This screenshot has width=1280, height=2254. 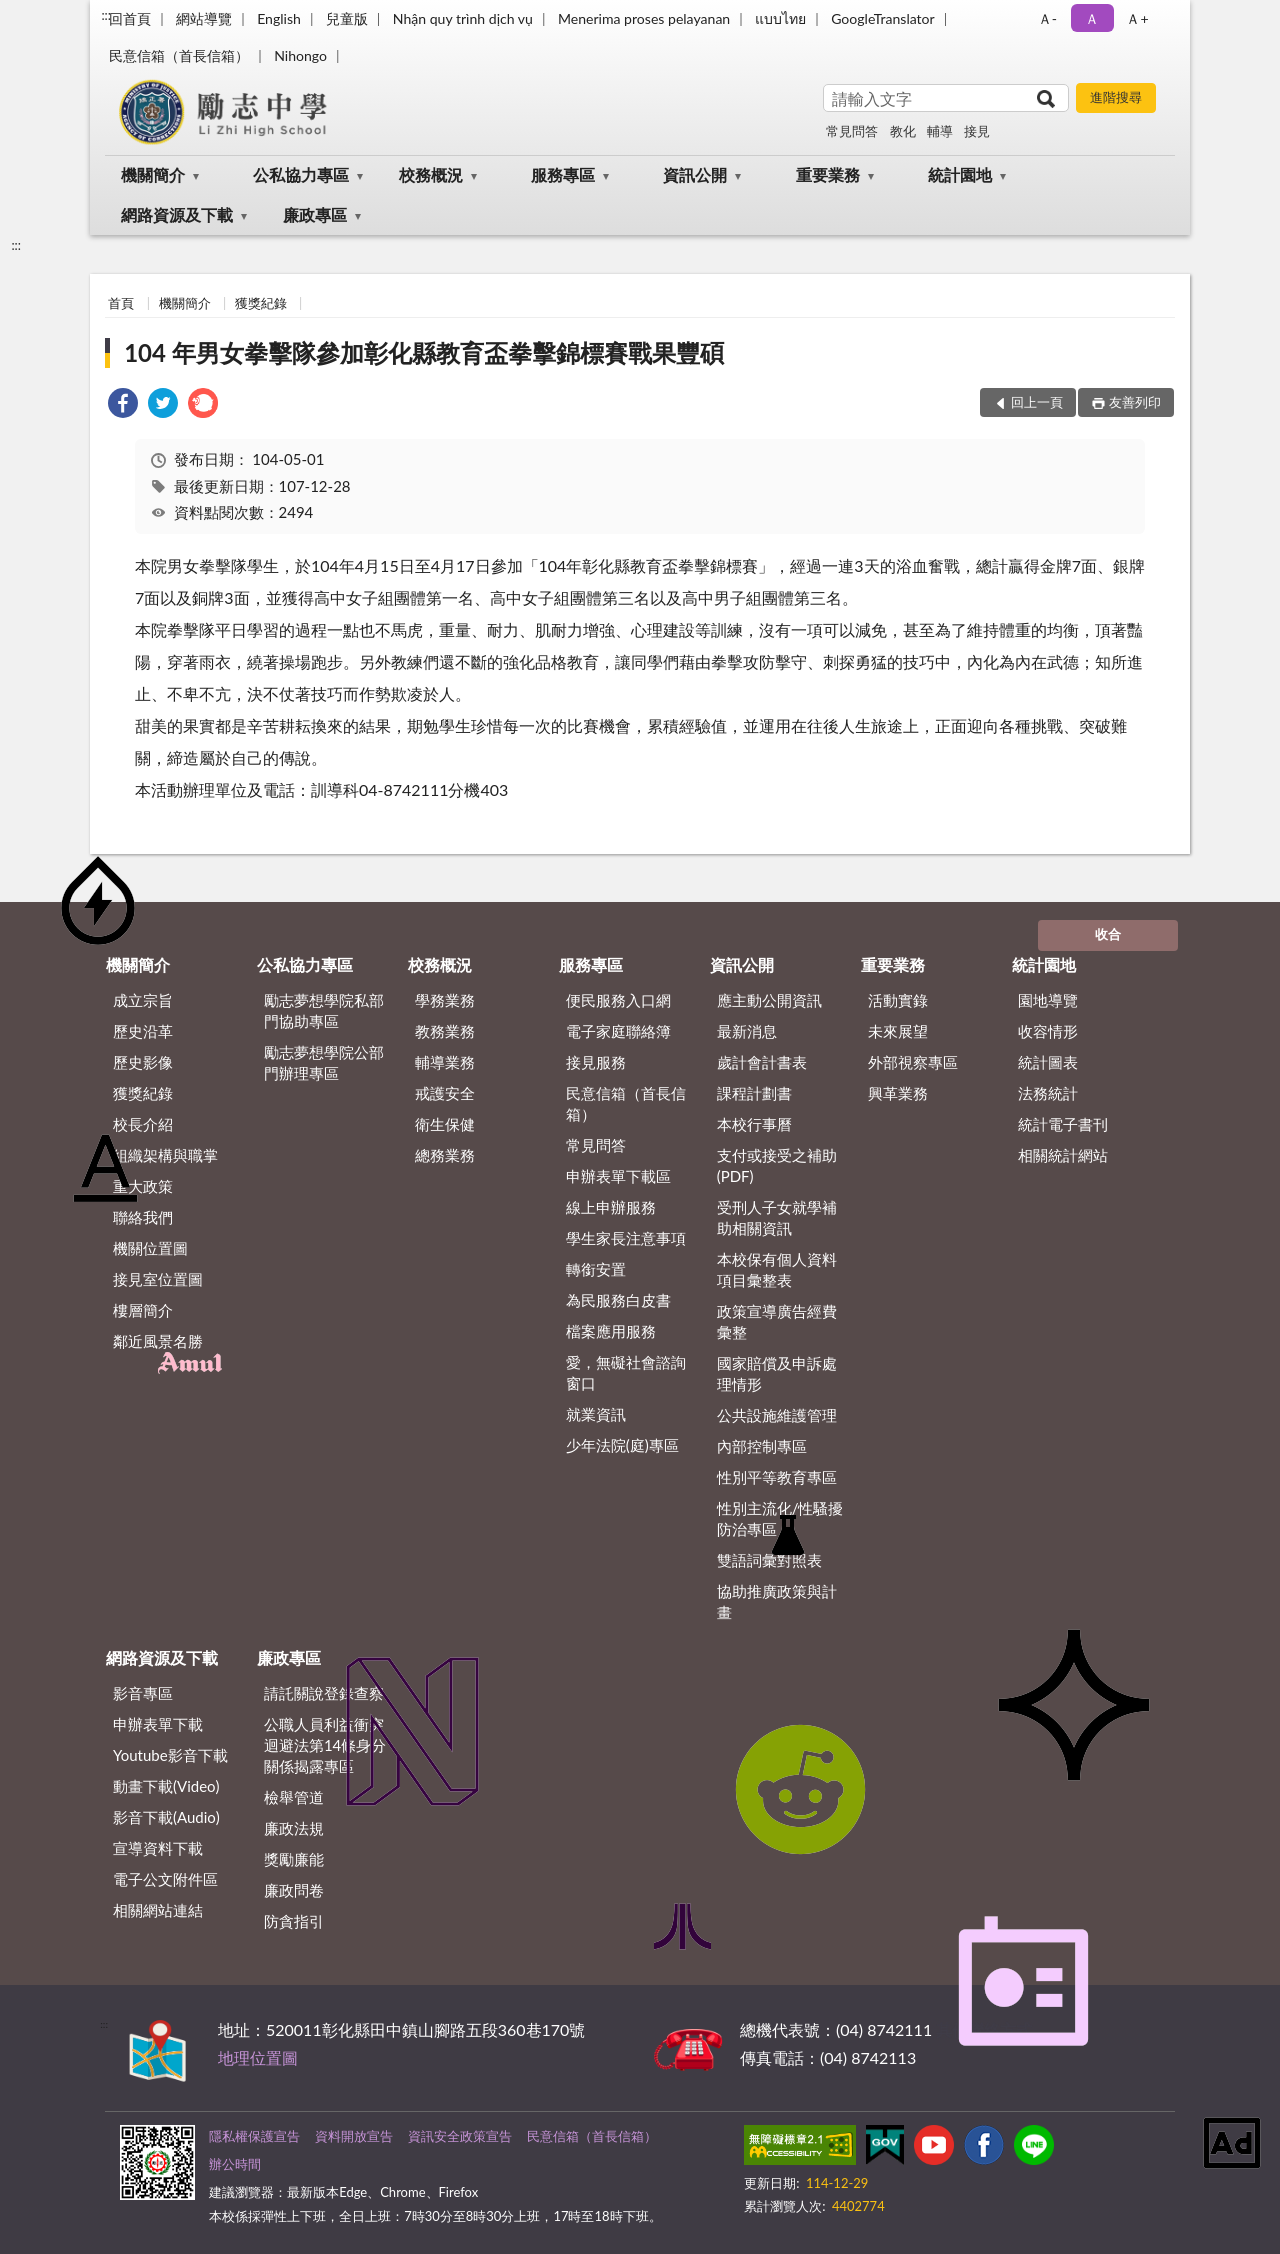 What do you see at coordinates (98, 904) in the screenshot?
I see `indicates hydroelectric or water-powered energy` at bounding box center [98, 904].